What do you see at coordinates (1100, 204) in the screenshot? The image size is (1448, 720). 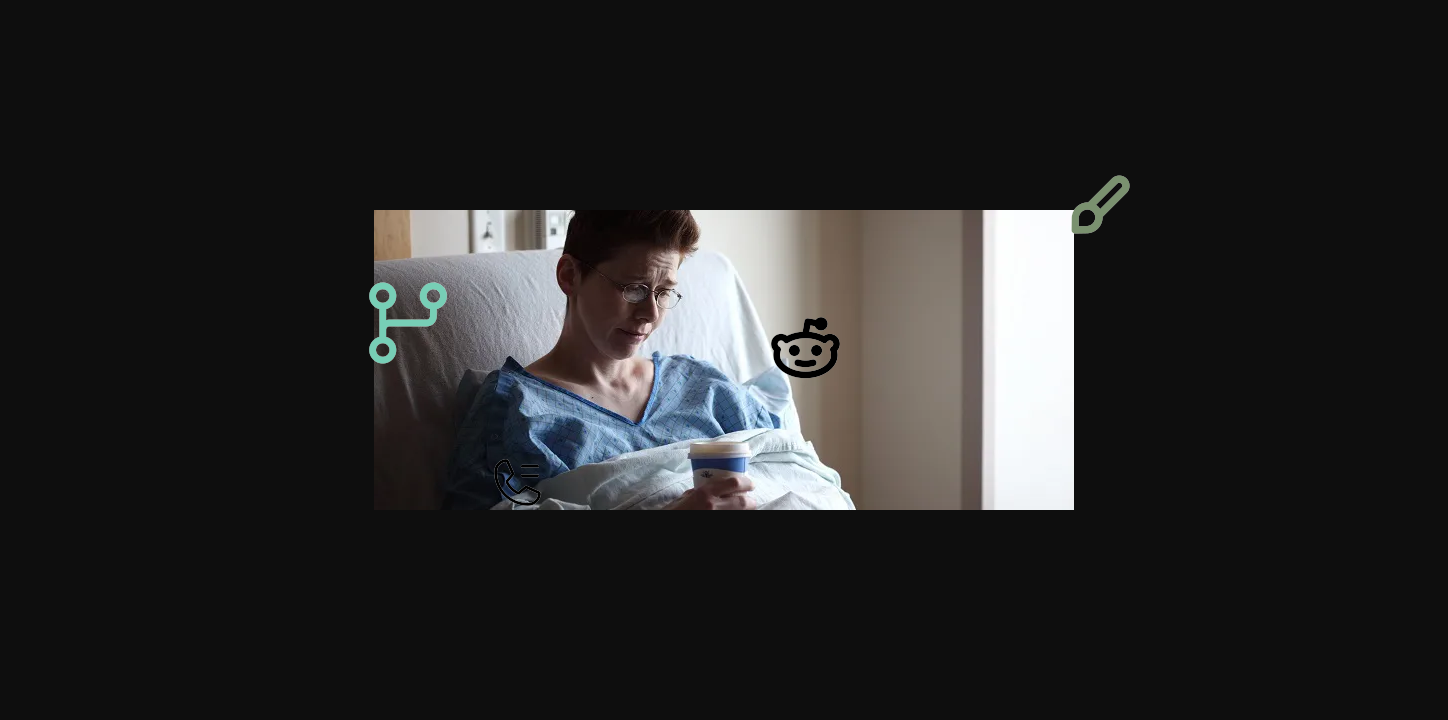 I see `access drawing or painting tools` at bounding box center [1100, 204].